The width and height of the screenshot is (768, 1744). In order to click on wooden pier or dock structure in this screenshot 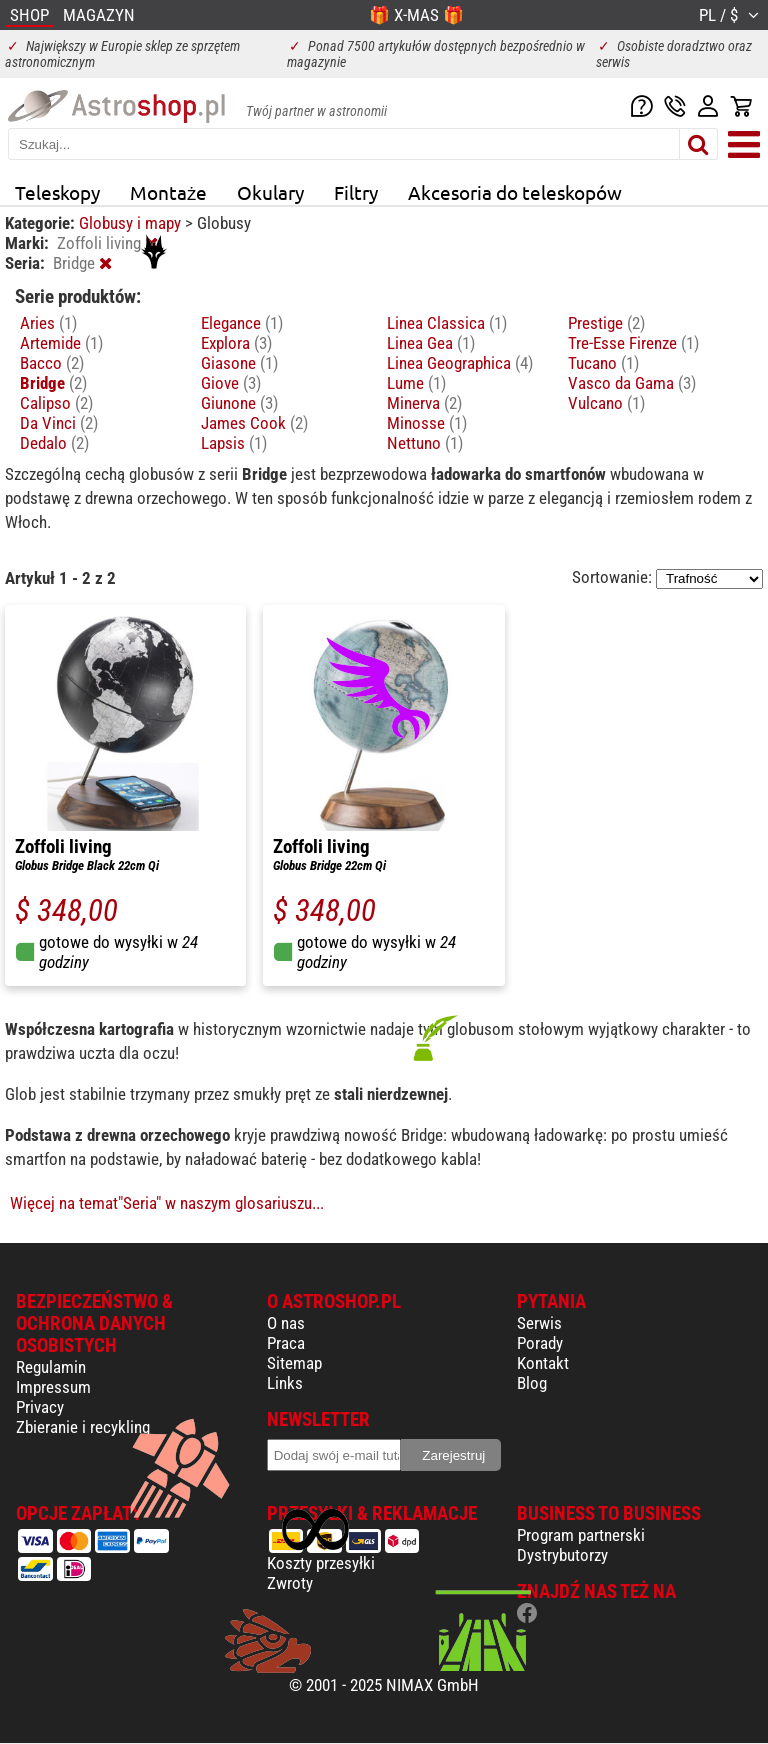, I will do `click(482, 1624)`.